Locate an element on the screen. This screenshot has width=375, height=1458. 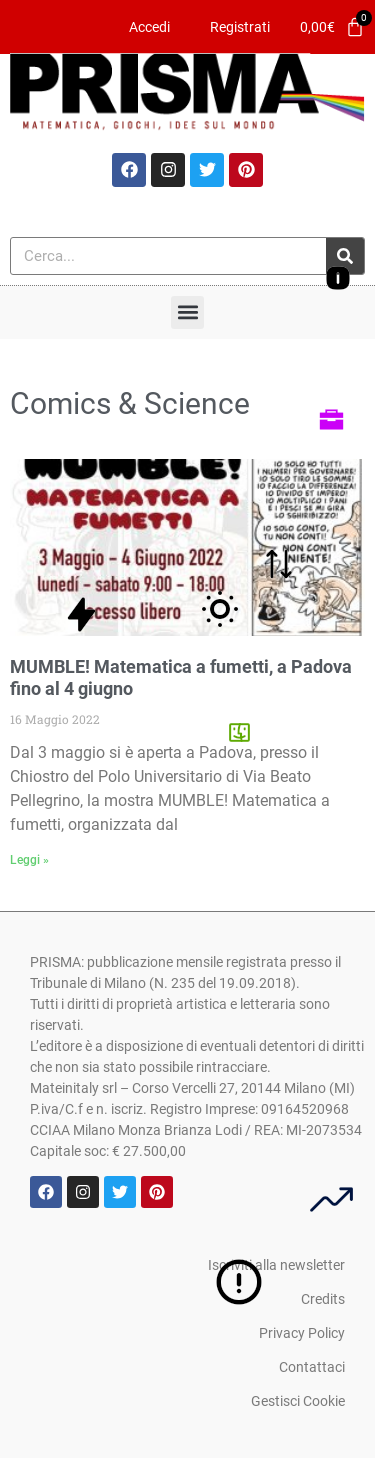
indicates flash or lightning mode is enabled is located at coordinates (81, 614).